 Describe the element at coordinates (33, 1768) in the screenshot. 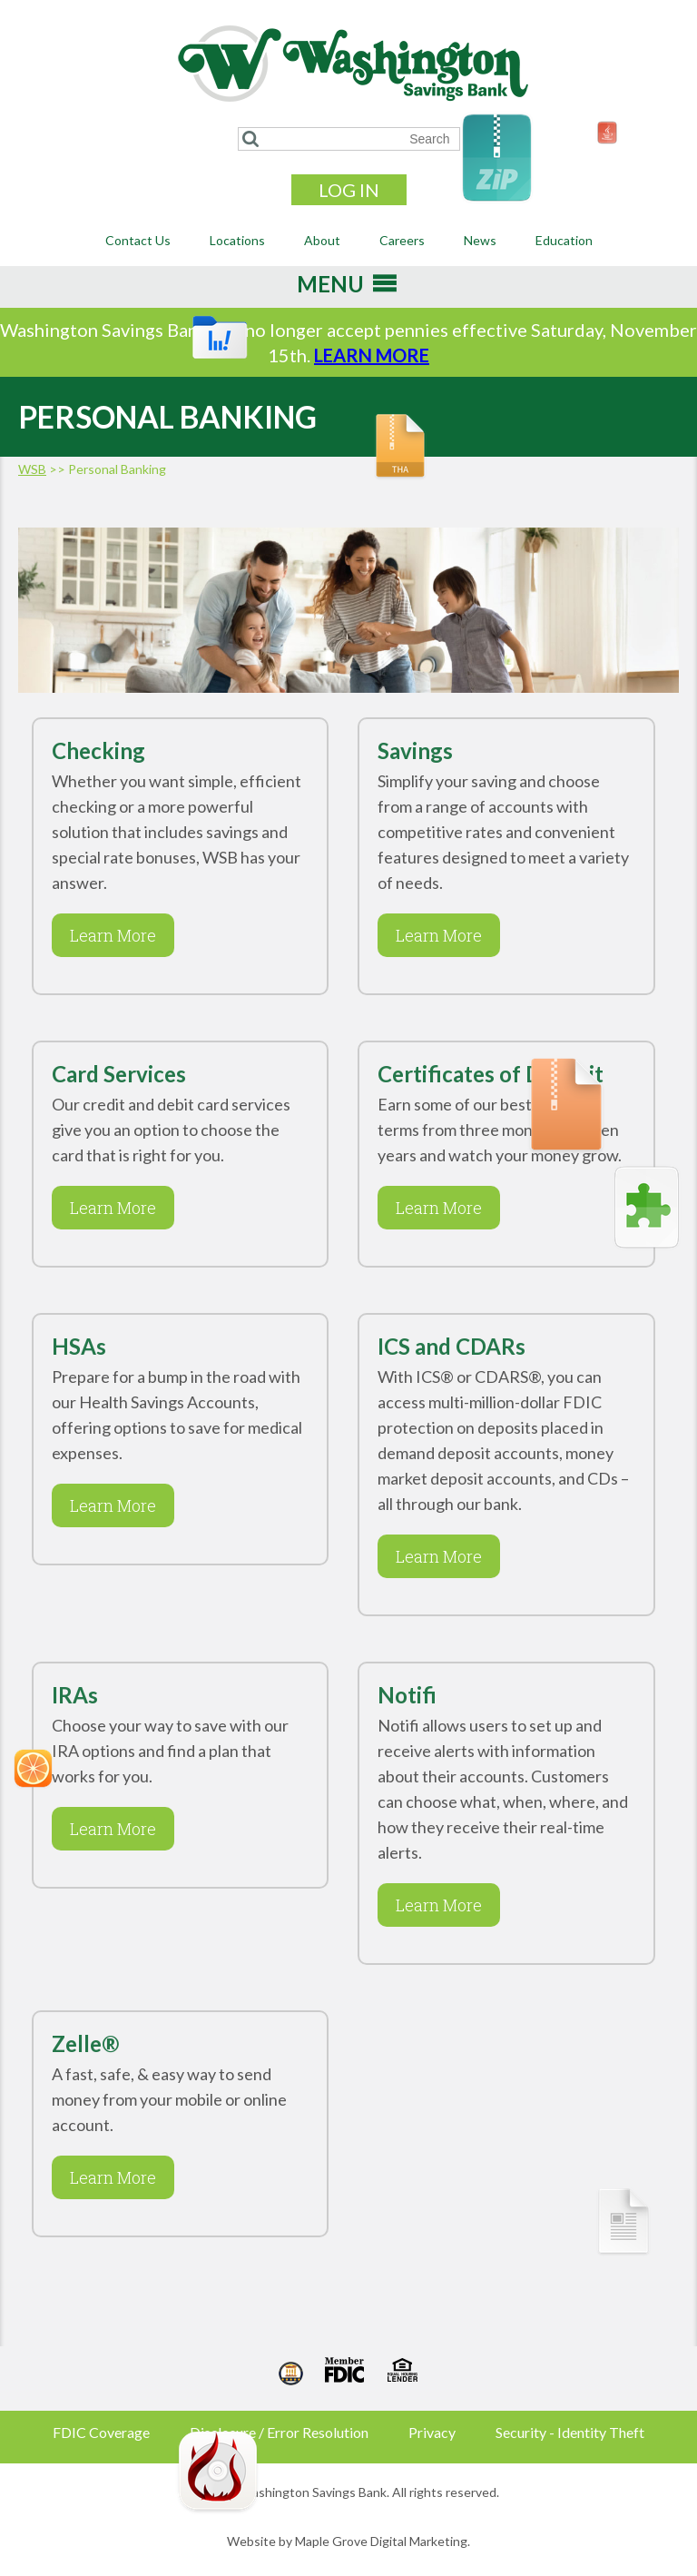

I see `open clementine music player` at that location.